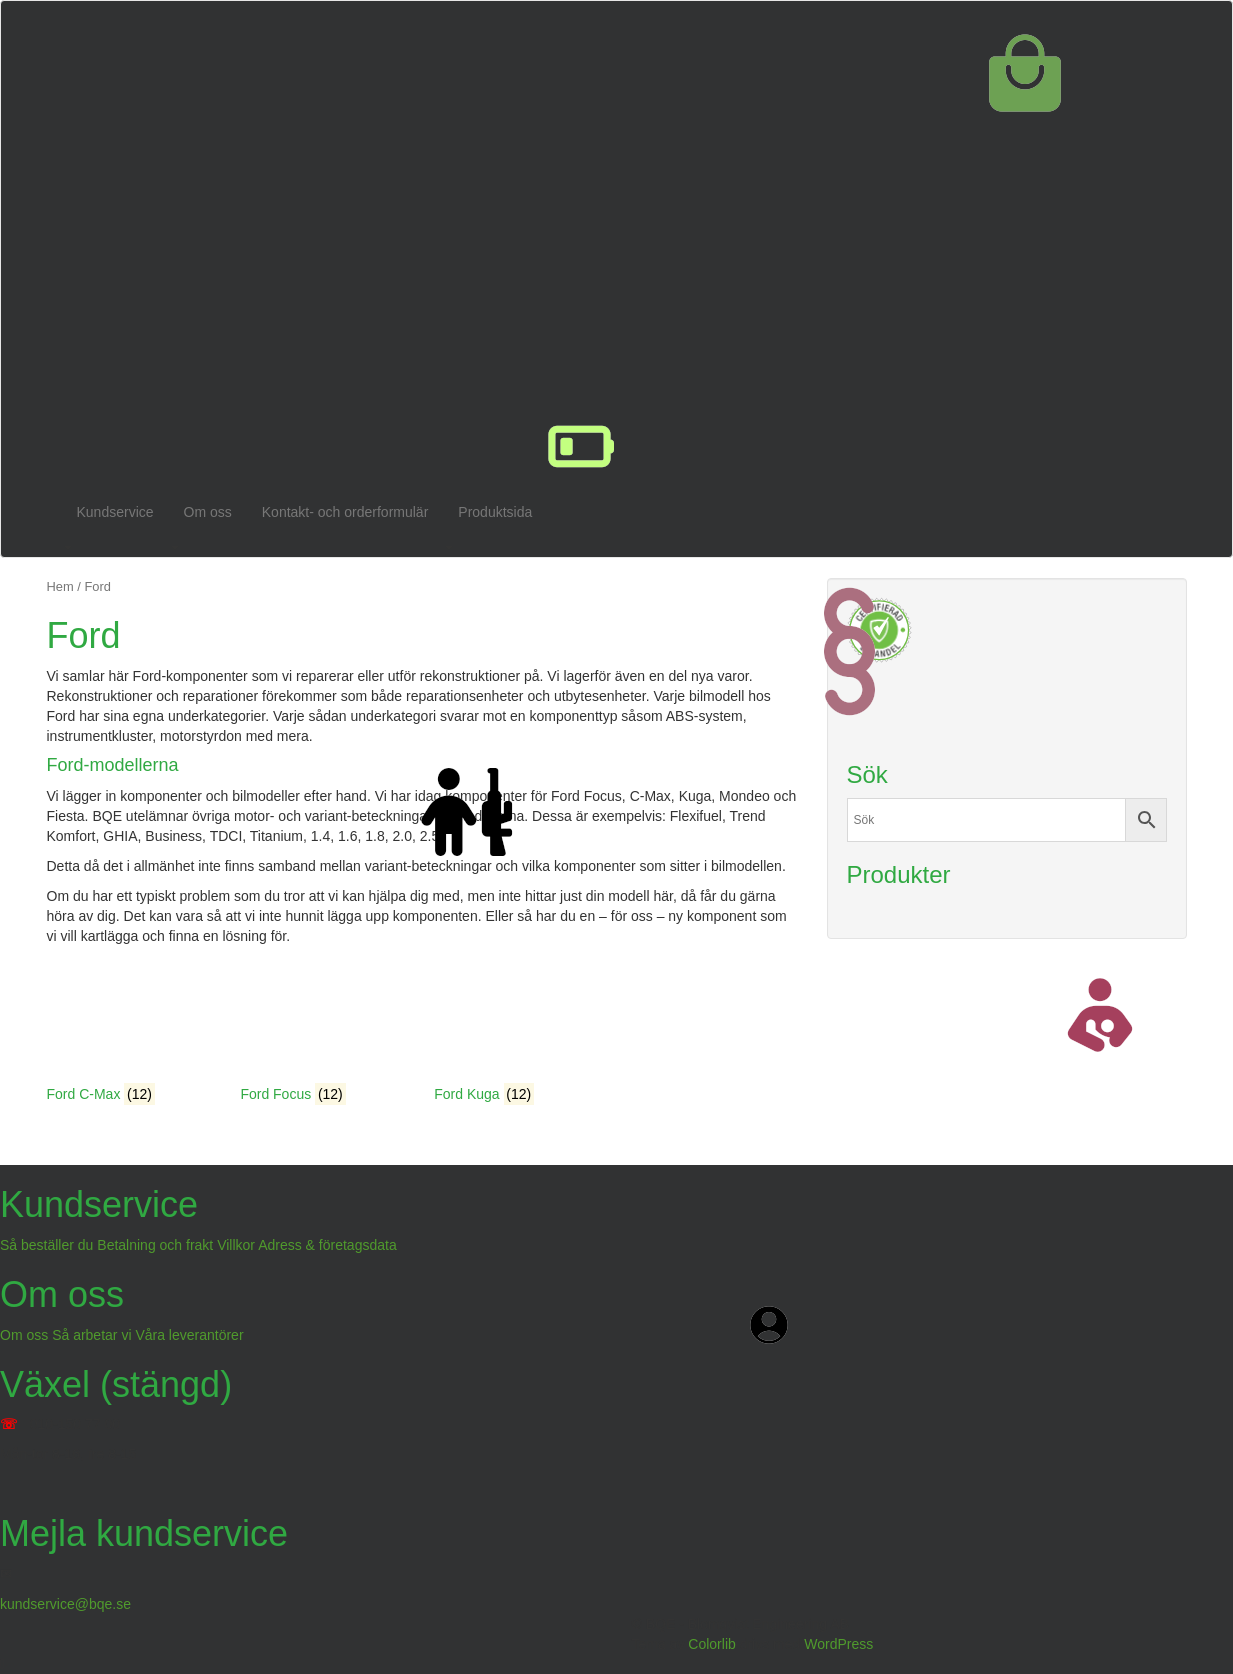  I want to click on indicates a breastfeeding or nursing room, so click(1100, 1015).